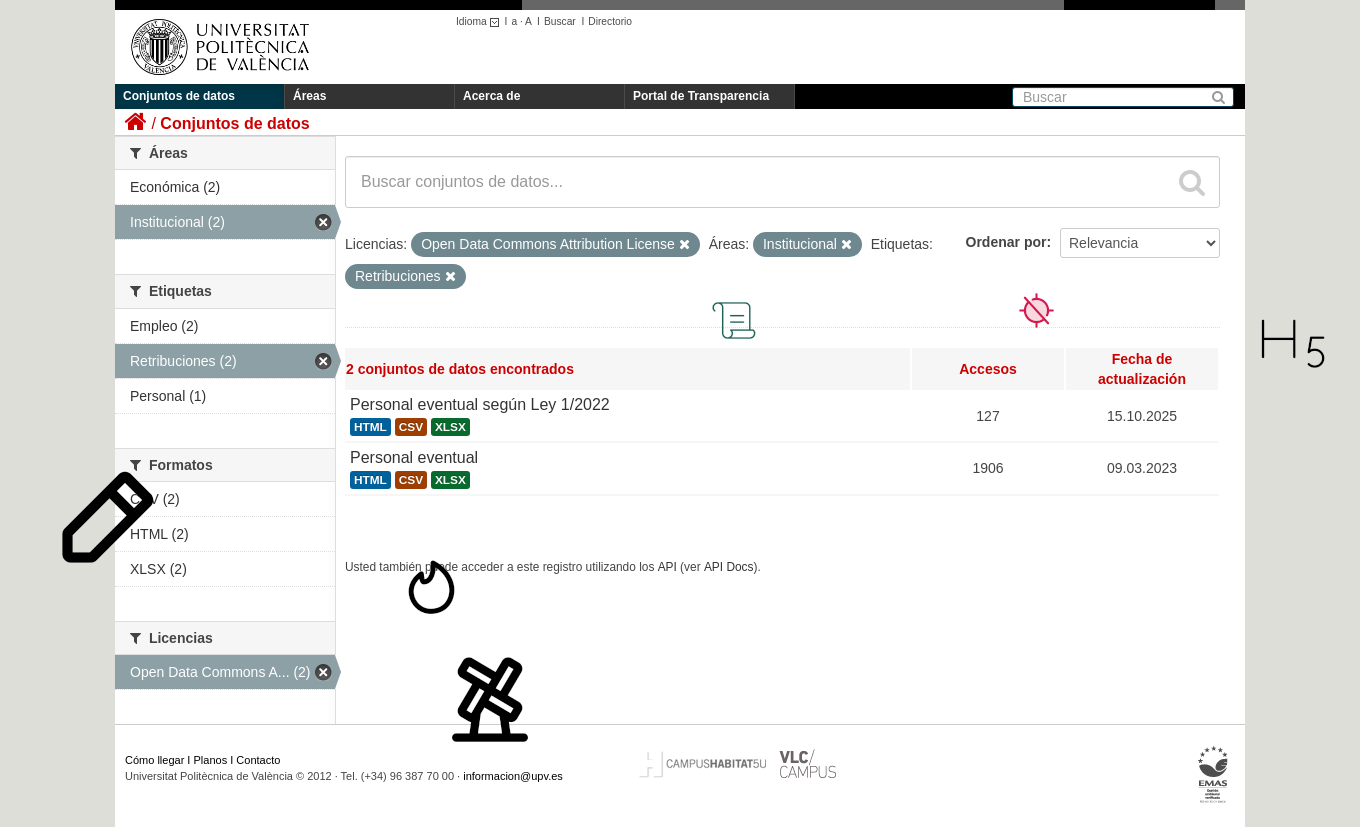 The image size is (1360, 827). Describe the element at coordinates (106, 519) in the screenshot. I see `edit content or text` at that location.